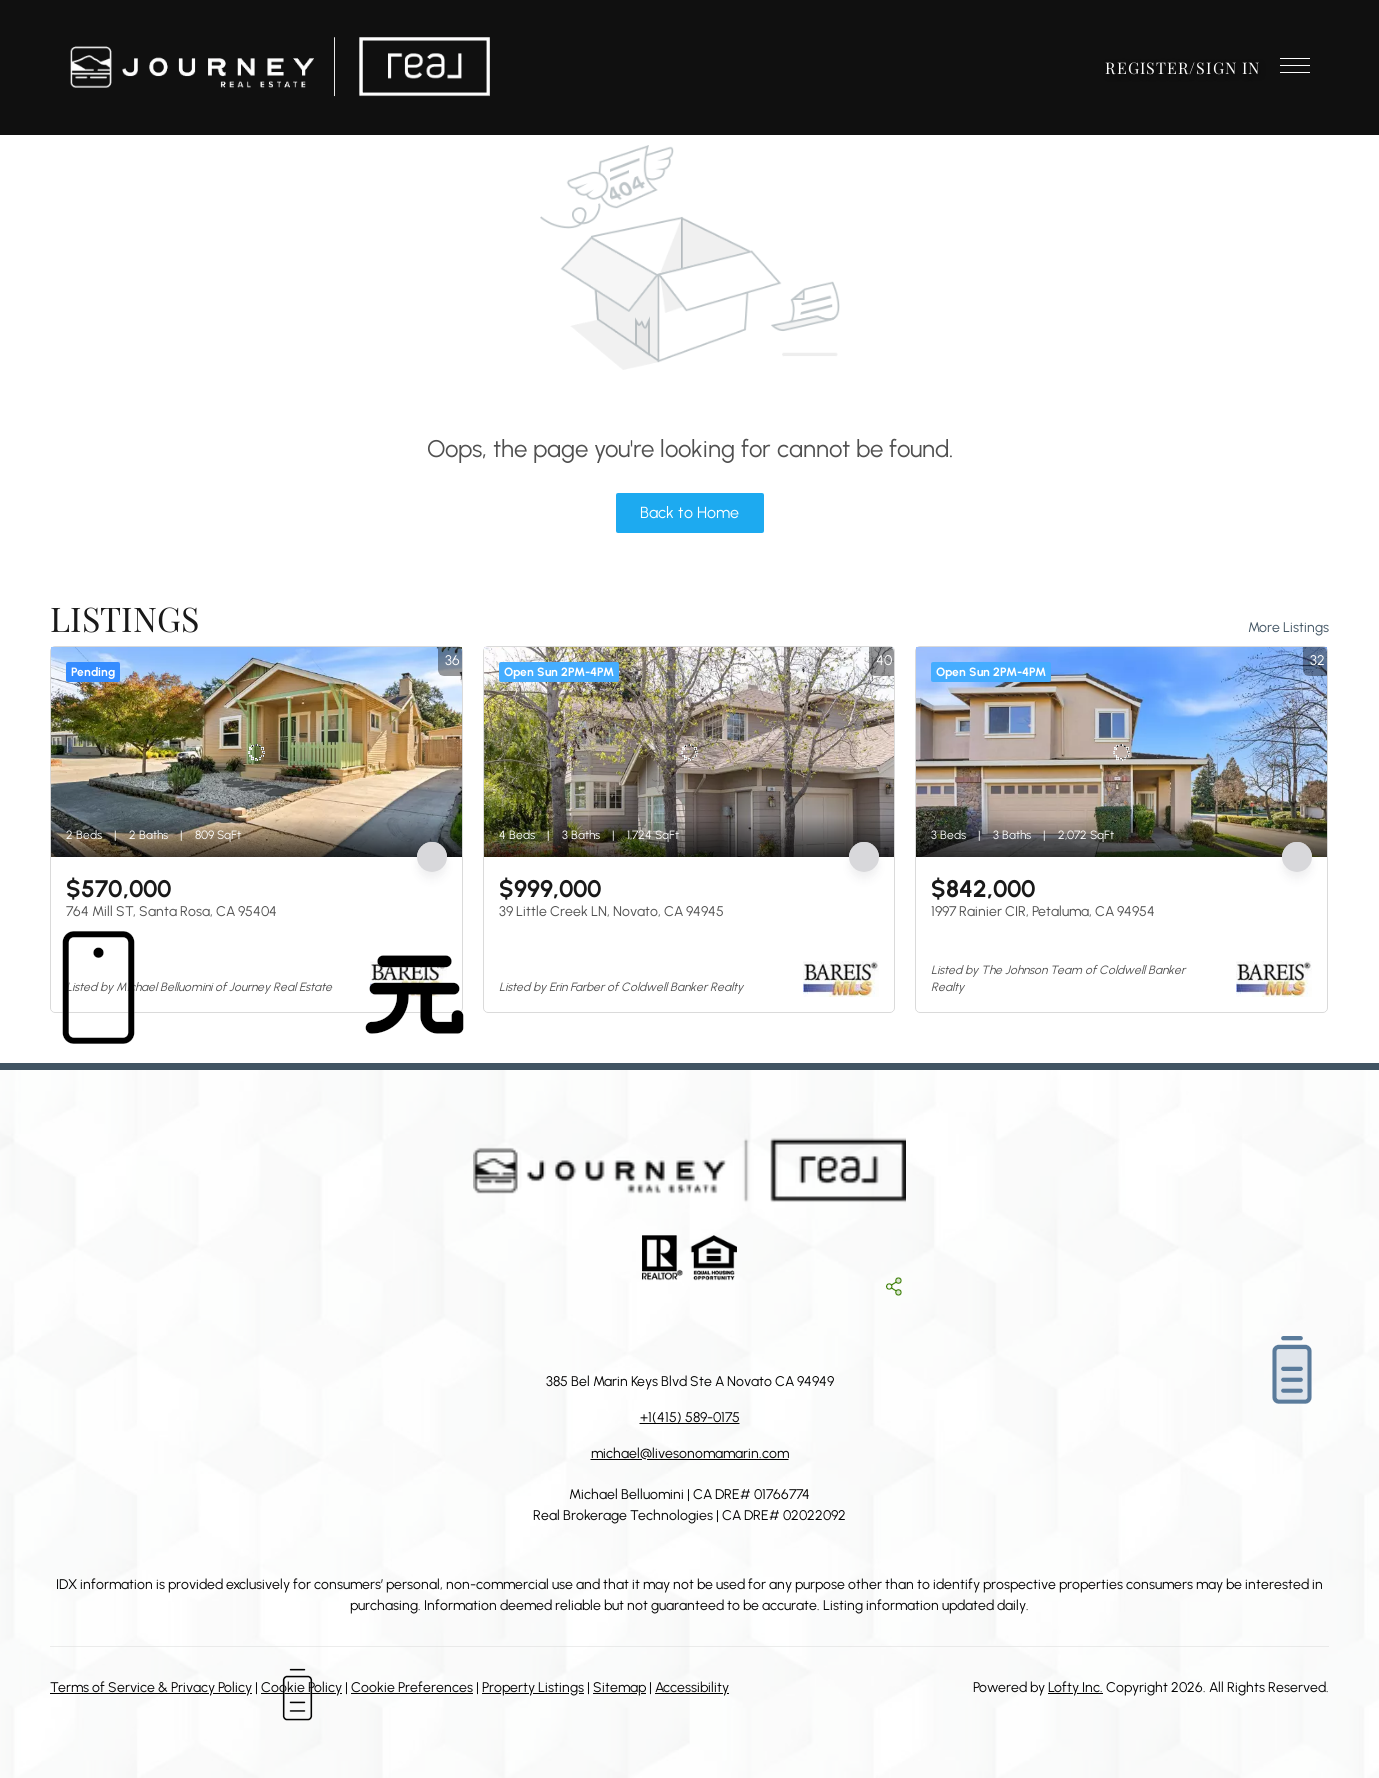 This screenshot has width=1379, height=1778. What do you see at coordinates (297, 1695) in the screenshot?
I see `battery at medium charge level` at bounding box center [297, 1695].